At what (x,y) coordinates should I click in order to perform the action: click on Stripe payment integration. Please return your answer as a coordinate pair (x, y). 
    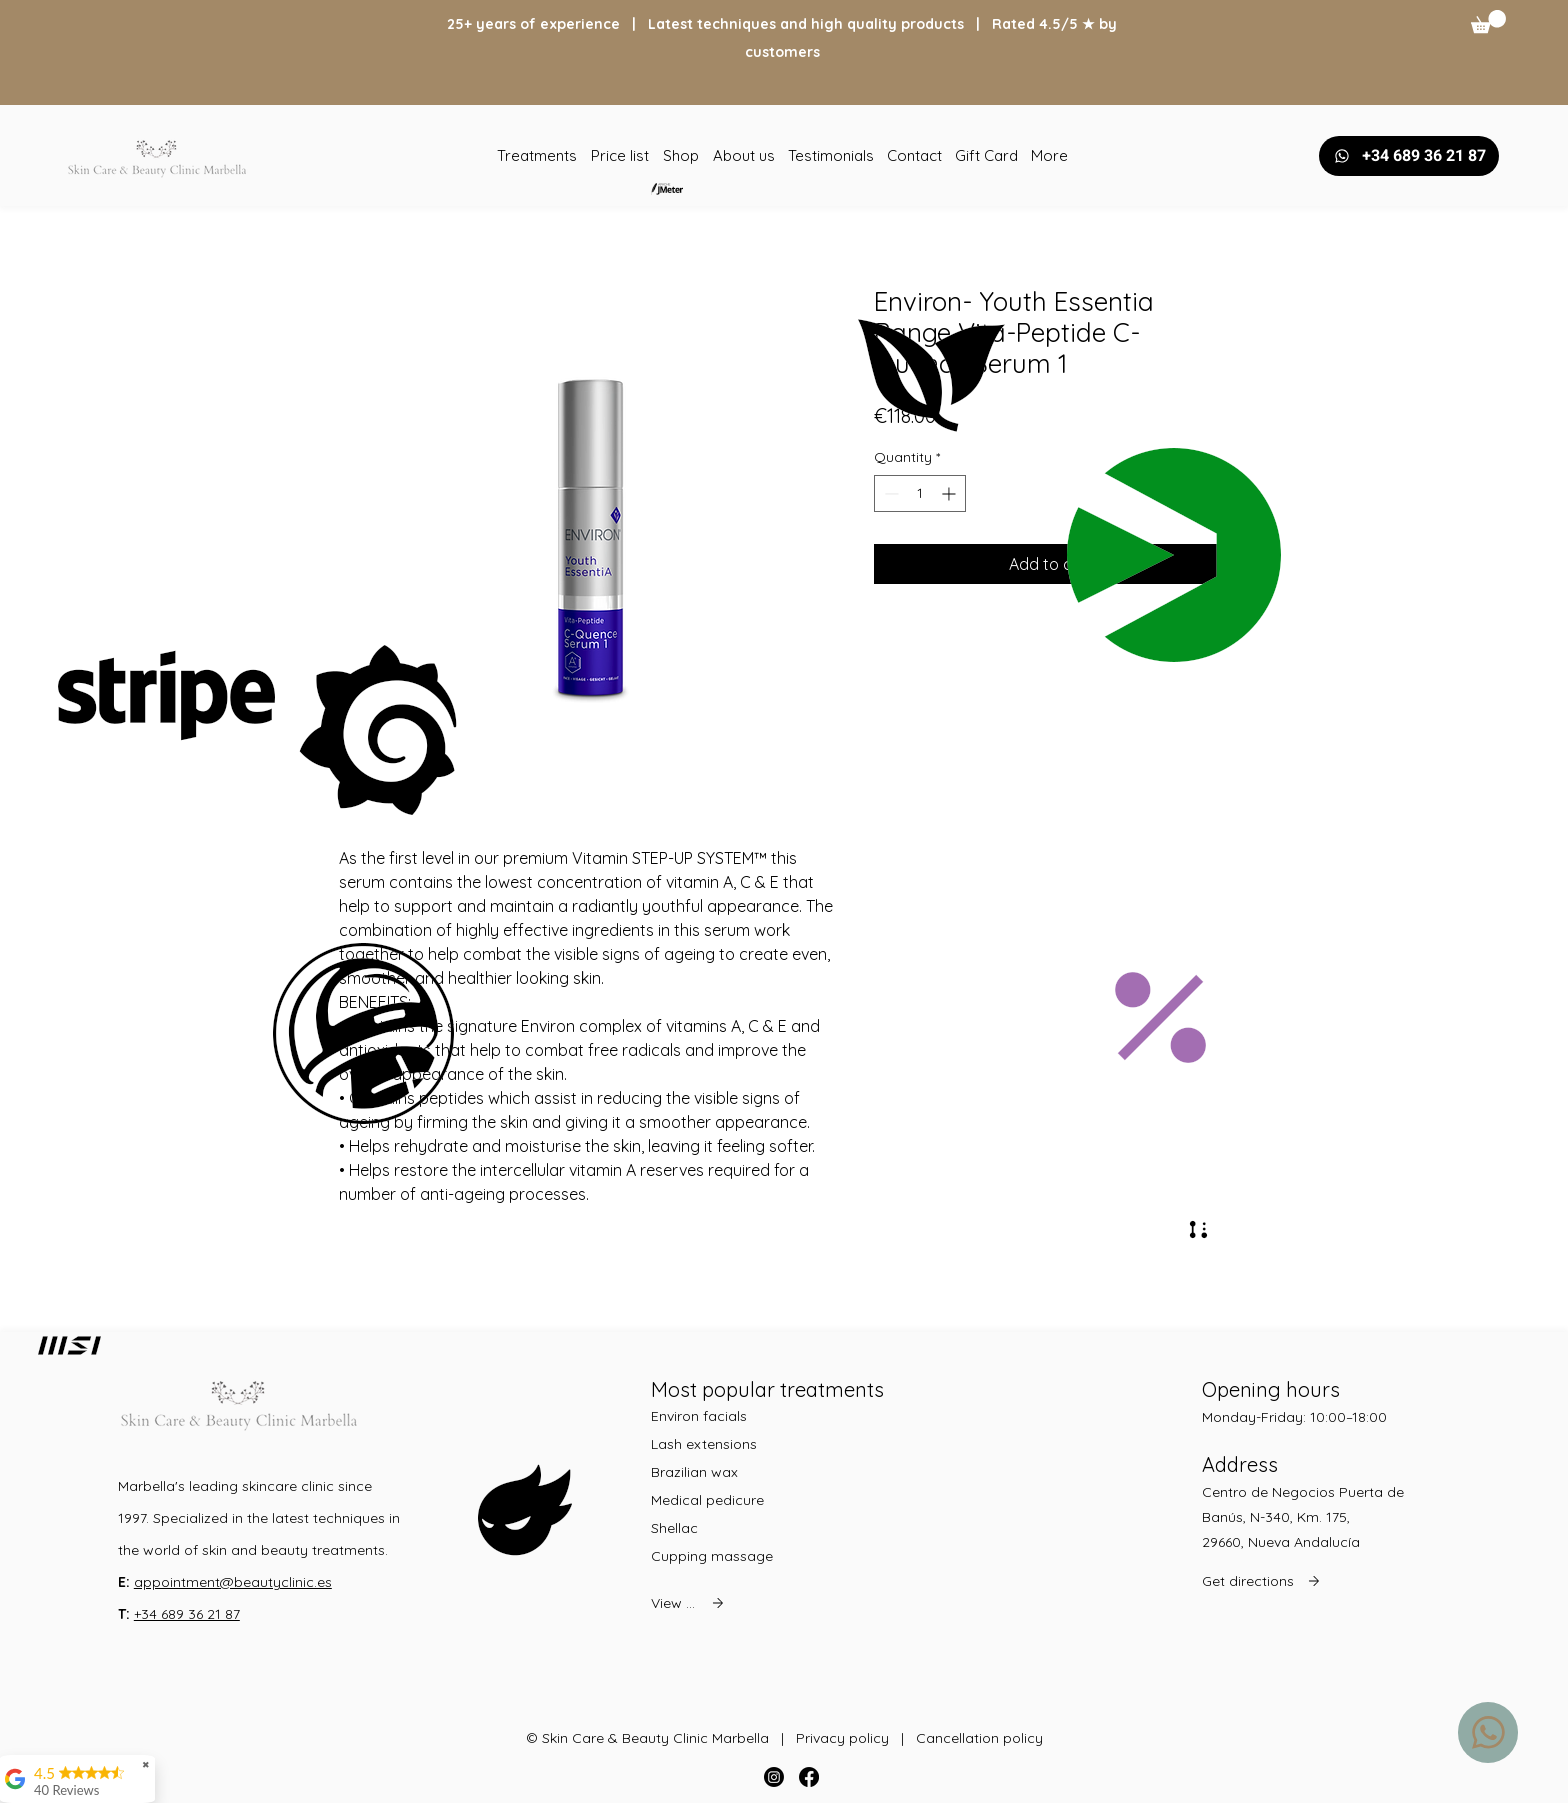
    Looking at the image, I should click on (166, 695).